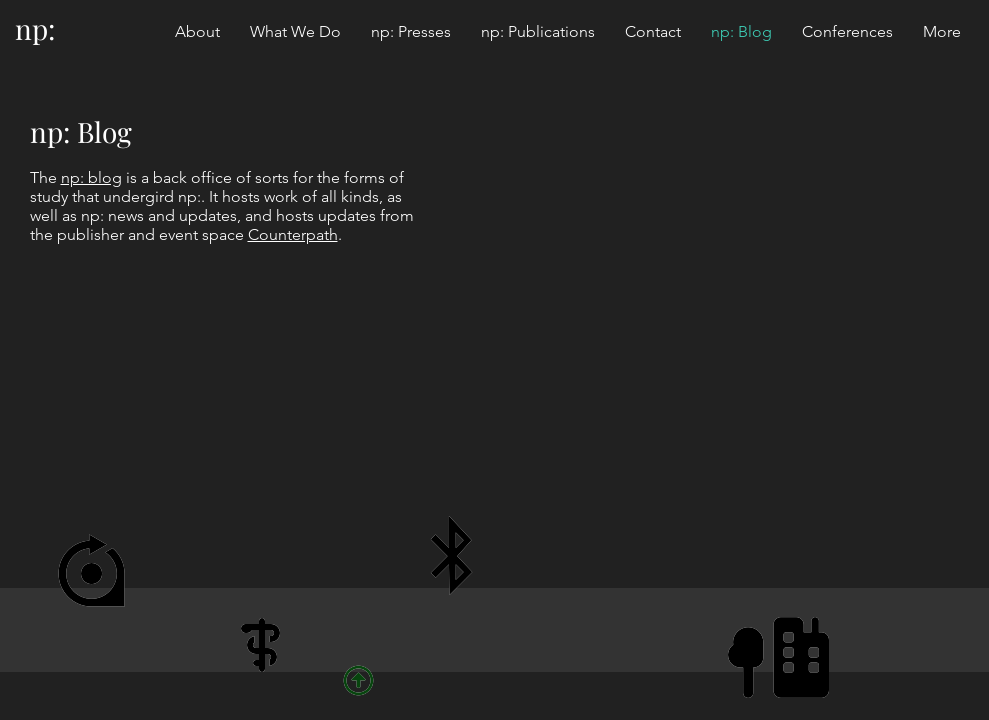 This screenshot has width=989, height=720. I want to click on view urban green spaces or parks, so click(778, 657).